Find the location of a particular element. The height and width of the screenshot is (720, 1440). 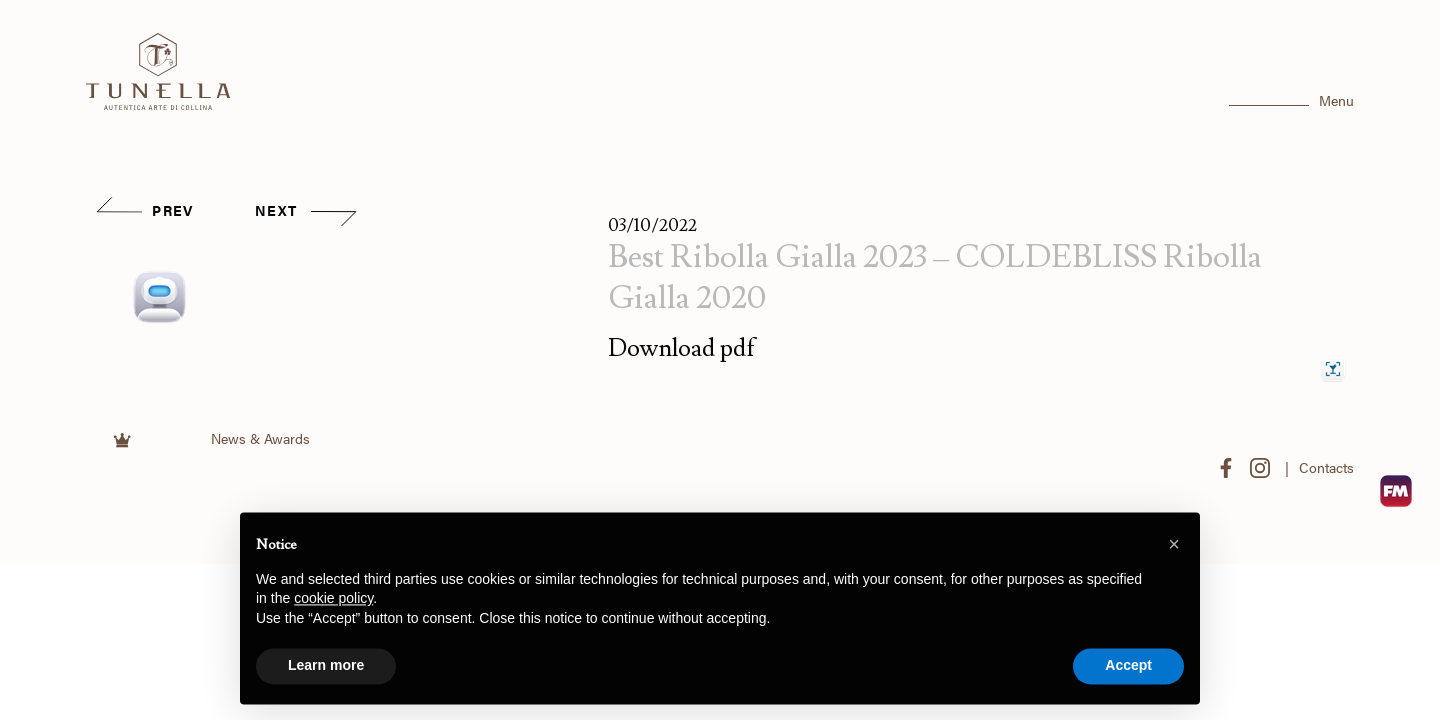

open nomacs image viewer is located at coordinates (1333, 369).